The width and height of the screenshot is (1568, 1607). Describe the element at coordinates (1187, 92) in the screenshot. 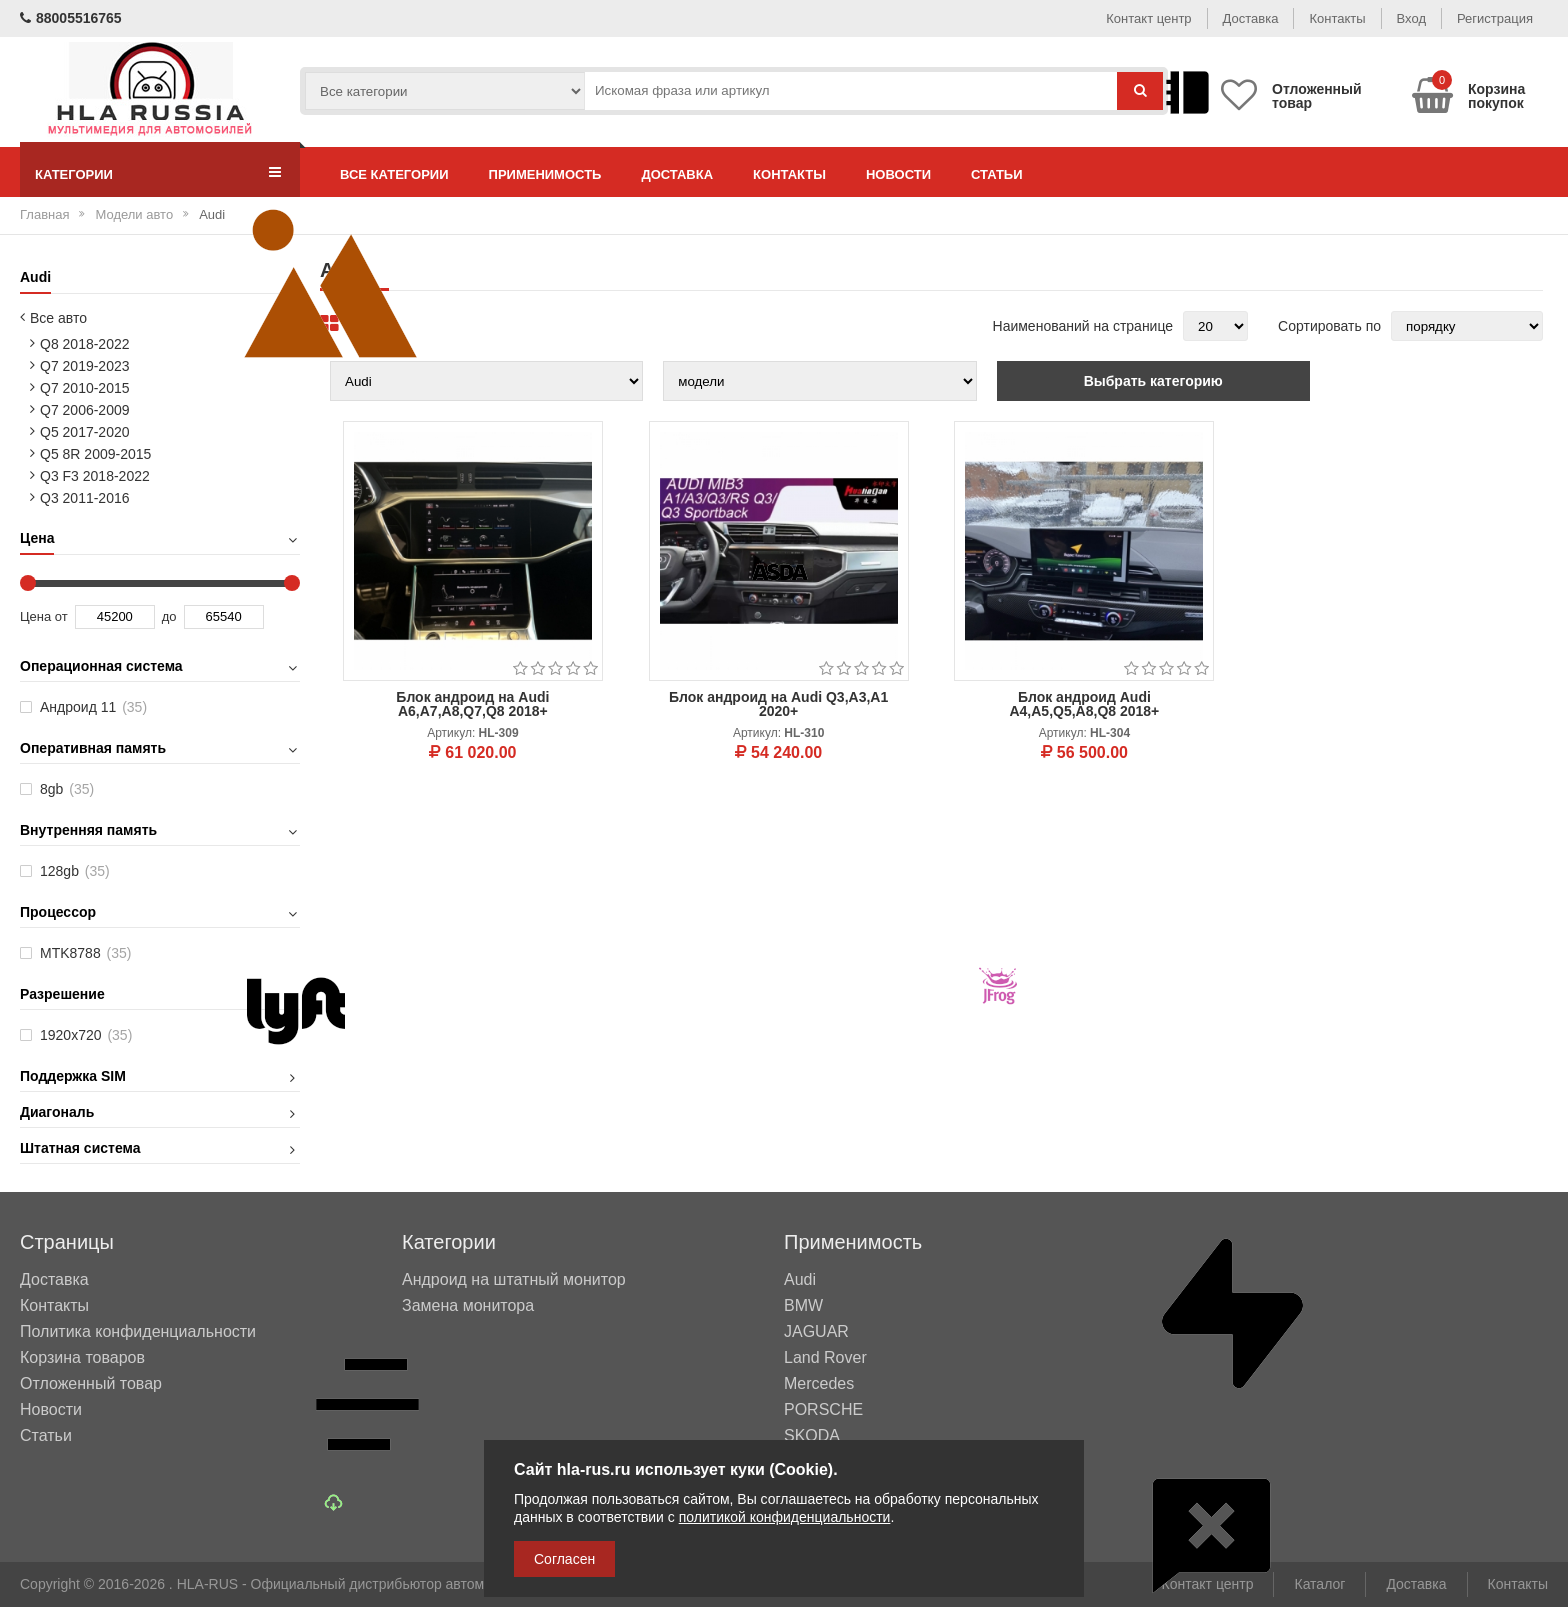

I see `view booklet or documentation` at that location.